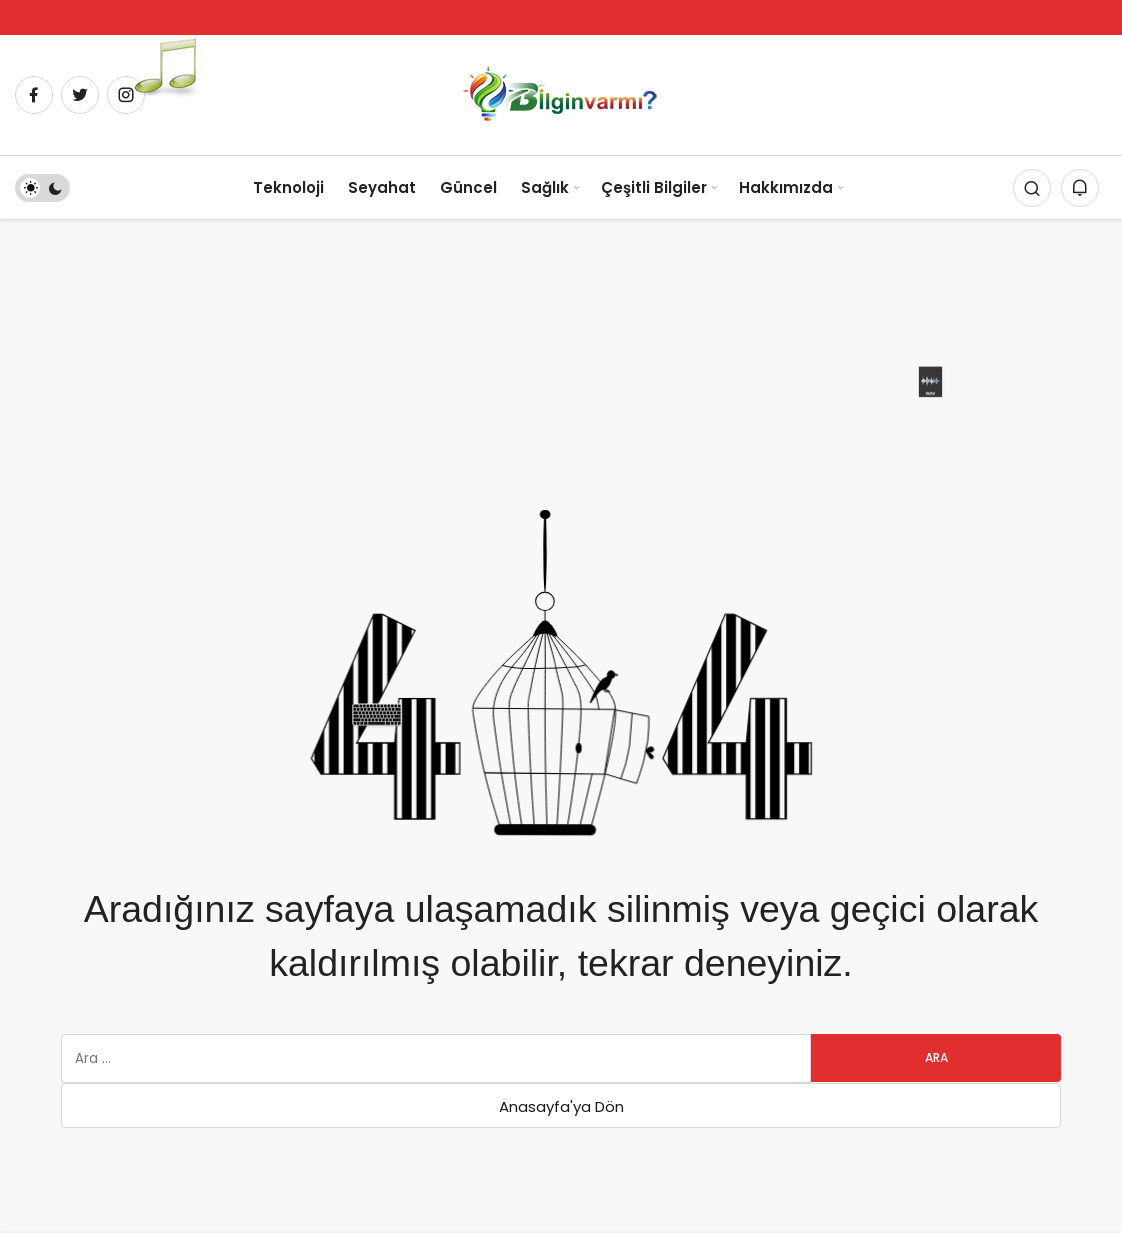 This screenshot has height=1233, width=1122. What do you see at coordinates (930, 382) in the screenshot?
I see `a WAV audio file in GarageBand or Logic Pro` at bounding box center [930, 382].